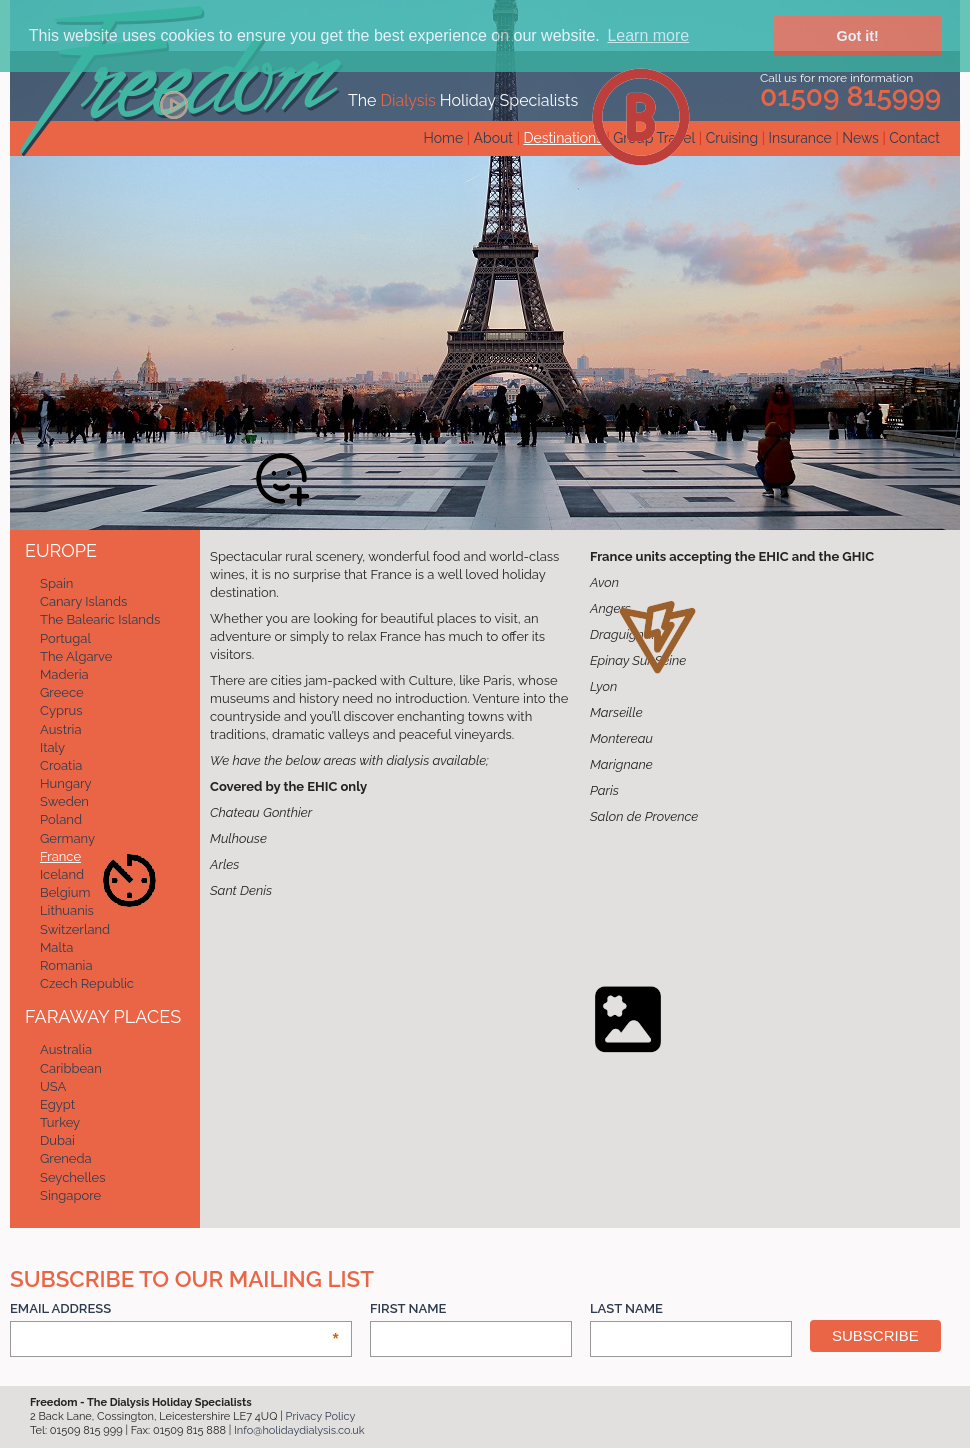 The image size is (970, 1448). Describe the element at coordinates (628, 1019) in the screenshot. I see `access a media channel for sharing images and videos` at that location.